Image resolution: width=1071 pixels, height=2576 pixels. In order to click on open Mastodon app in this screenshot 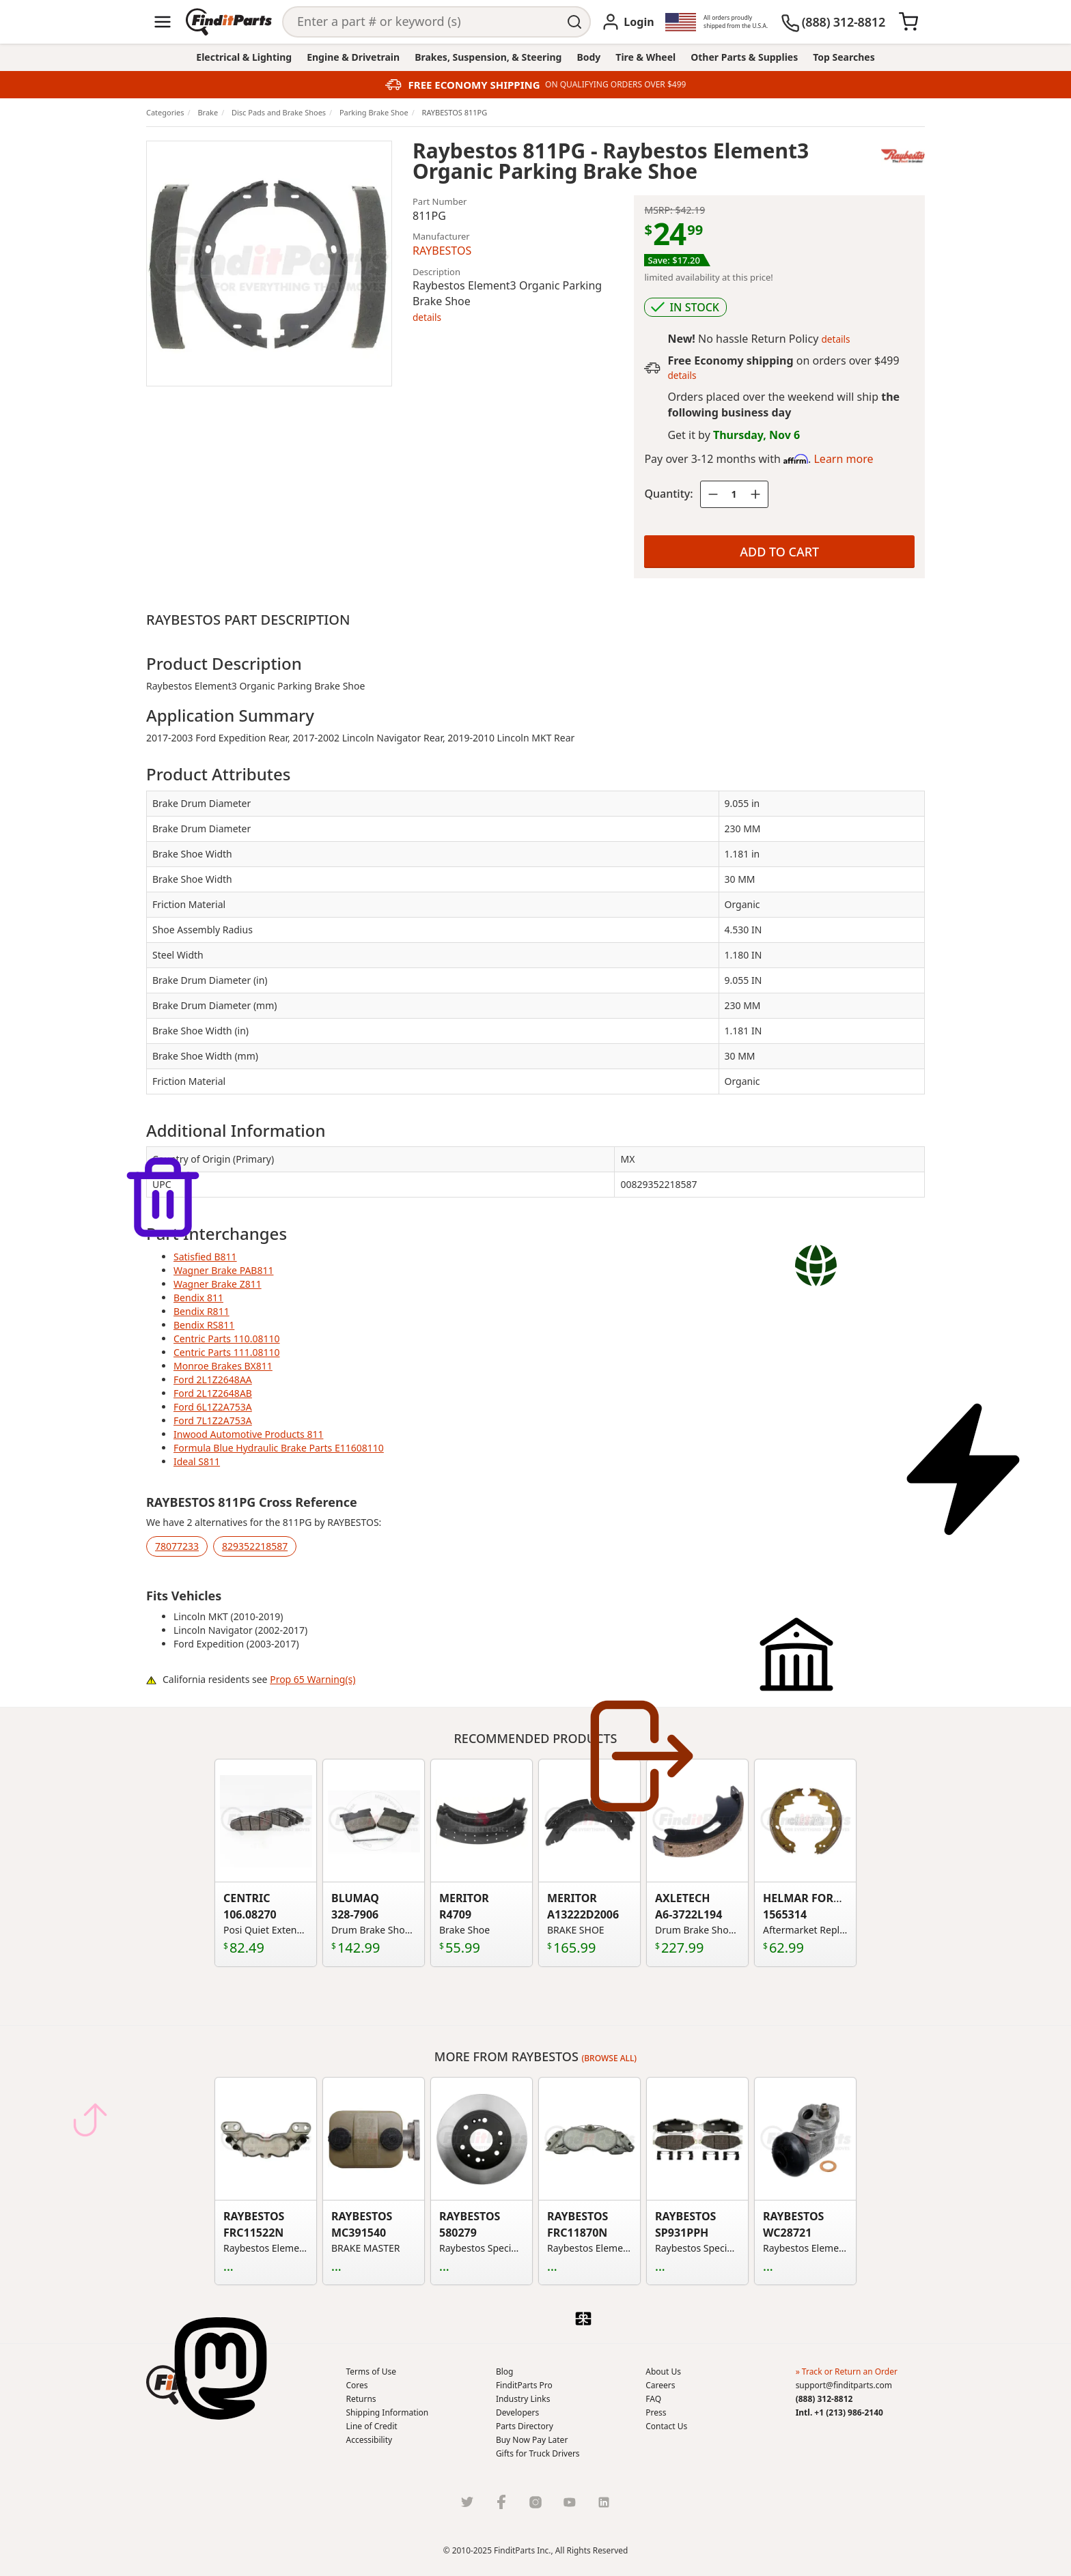, I will do `click(221, 2368)`.